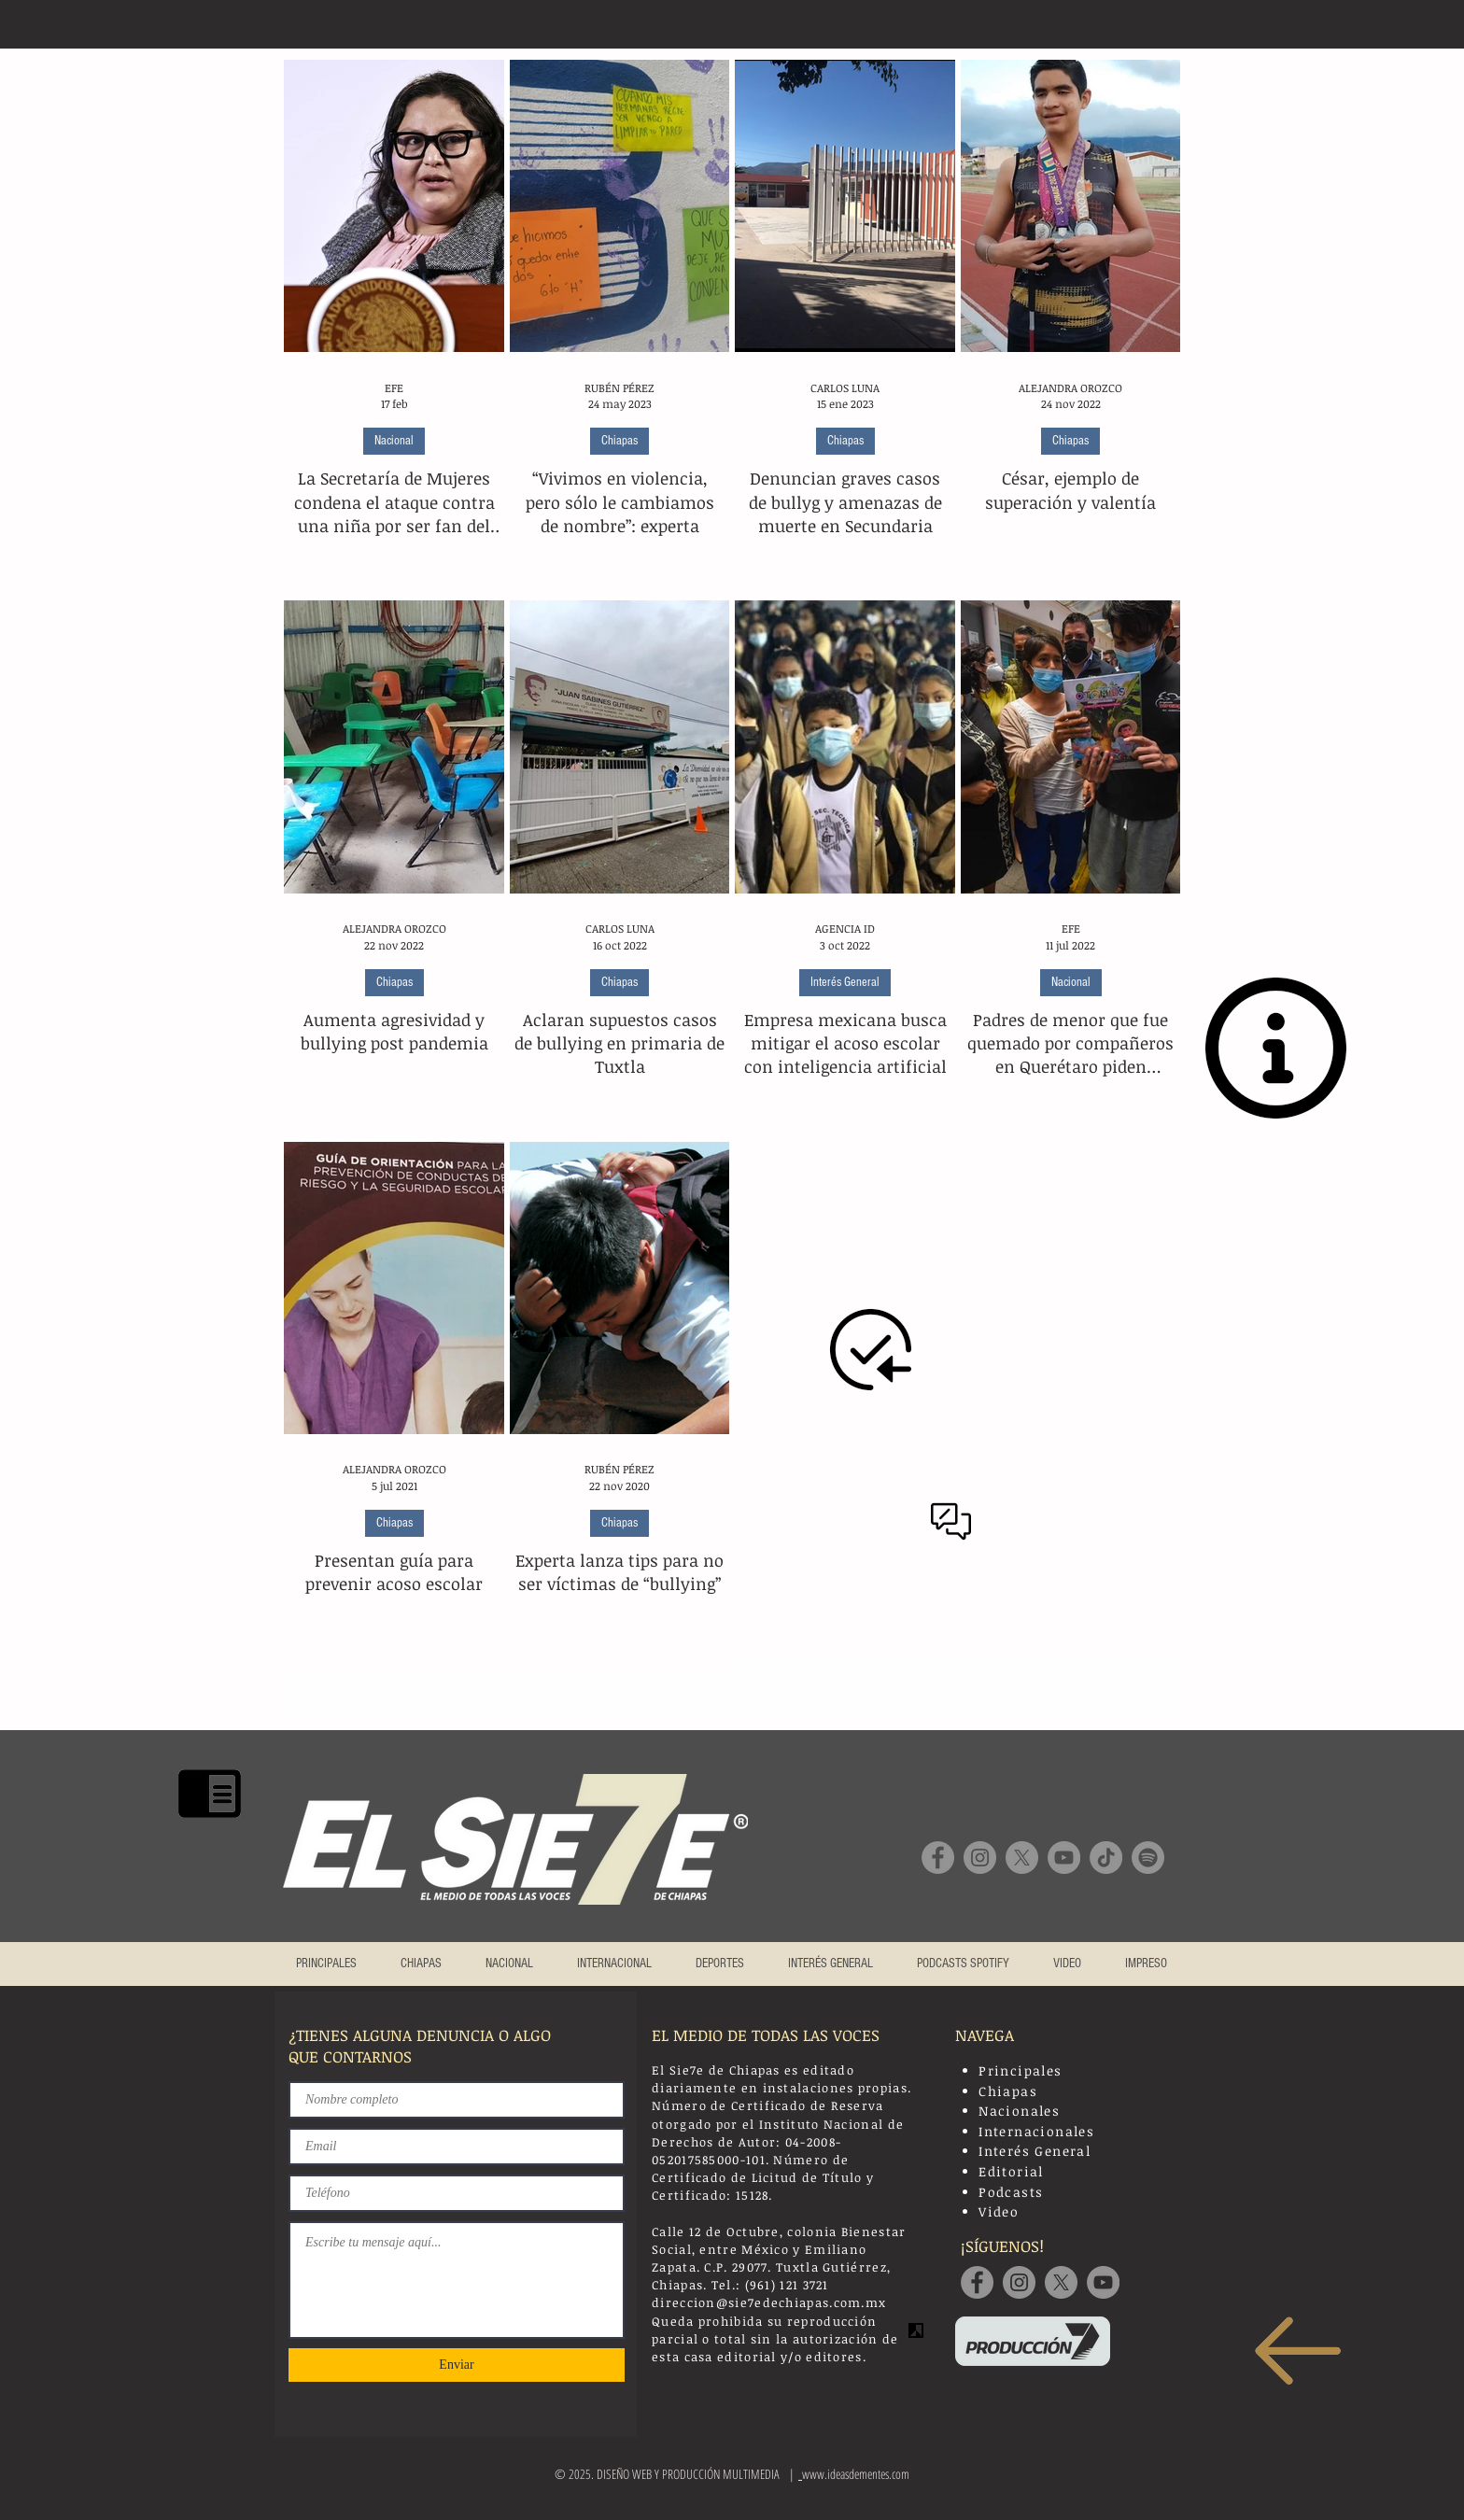 The width and height of the screenshot is (1464, 2520). What do you see at coordinates (916, 2330) in the screenshot?
I see `apply black and white filter to image` at bounding box center [916, 2330].